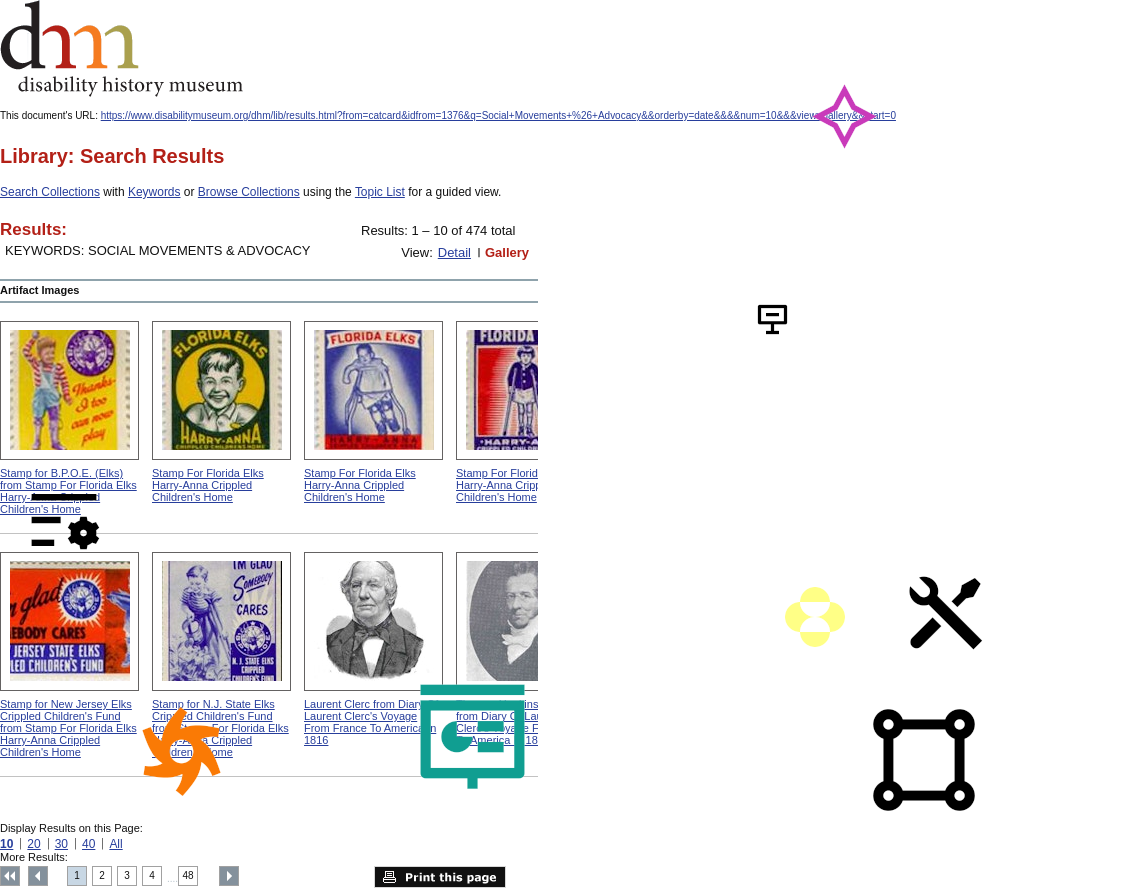 This screenshot has height=891, width=1127. Describe the element at coordinates (772, 319) in the screenshot. I see `indicates a reserved item or resource` at that location.